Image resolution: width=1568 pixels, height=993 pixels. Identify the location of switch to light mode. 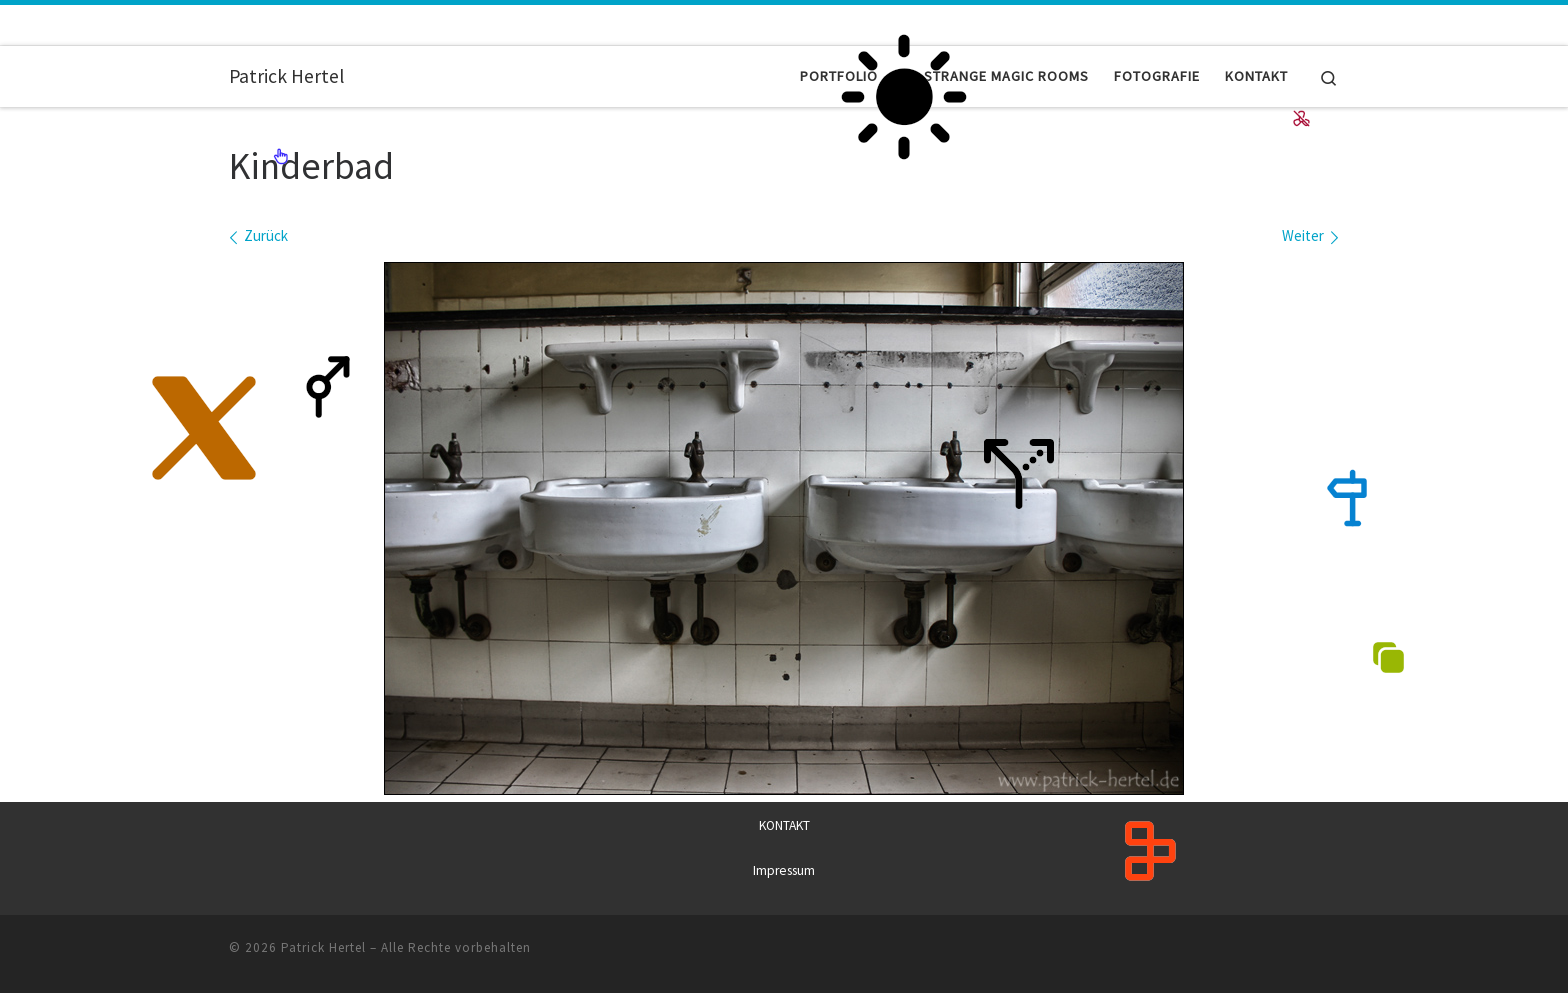
(904, 97).